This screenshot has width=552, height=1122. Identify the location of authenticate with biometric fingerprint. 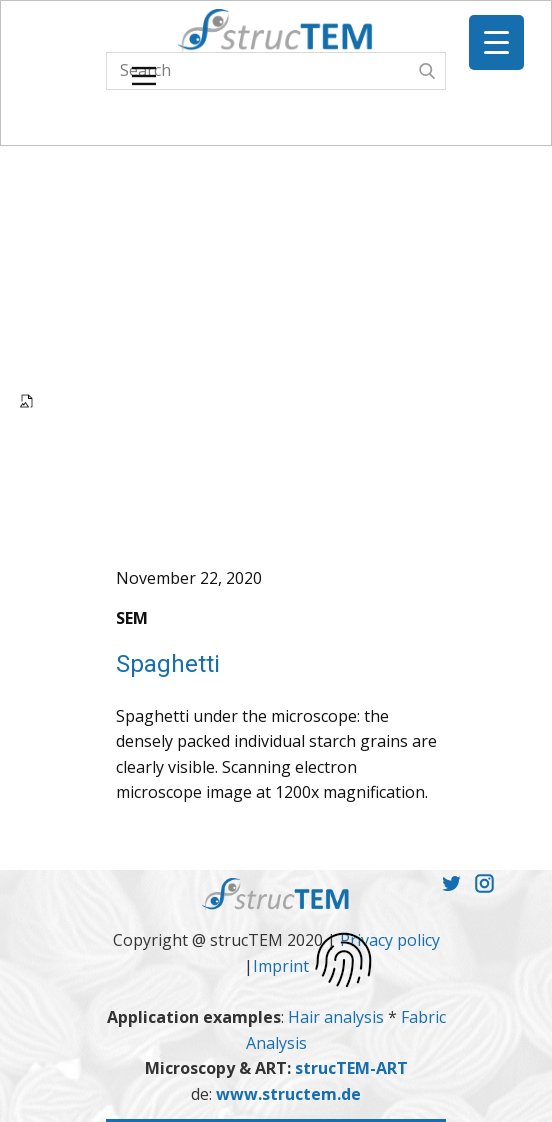
(344, 960).